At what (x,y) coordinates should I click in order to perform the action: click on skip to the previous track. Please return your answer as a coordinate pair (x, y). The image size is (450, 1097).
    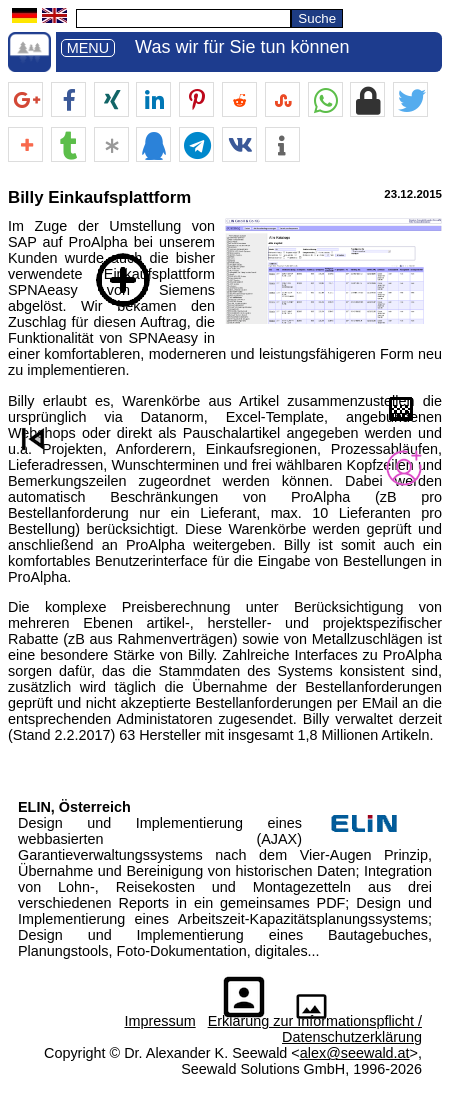
    Looking at the image, I should click on (33, 439).